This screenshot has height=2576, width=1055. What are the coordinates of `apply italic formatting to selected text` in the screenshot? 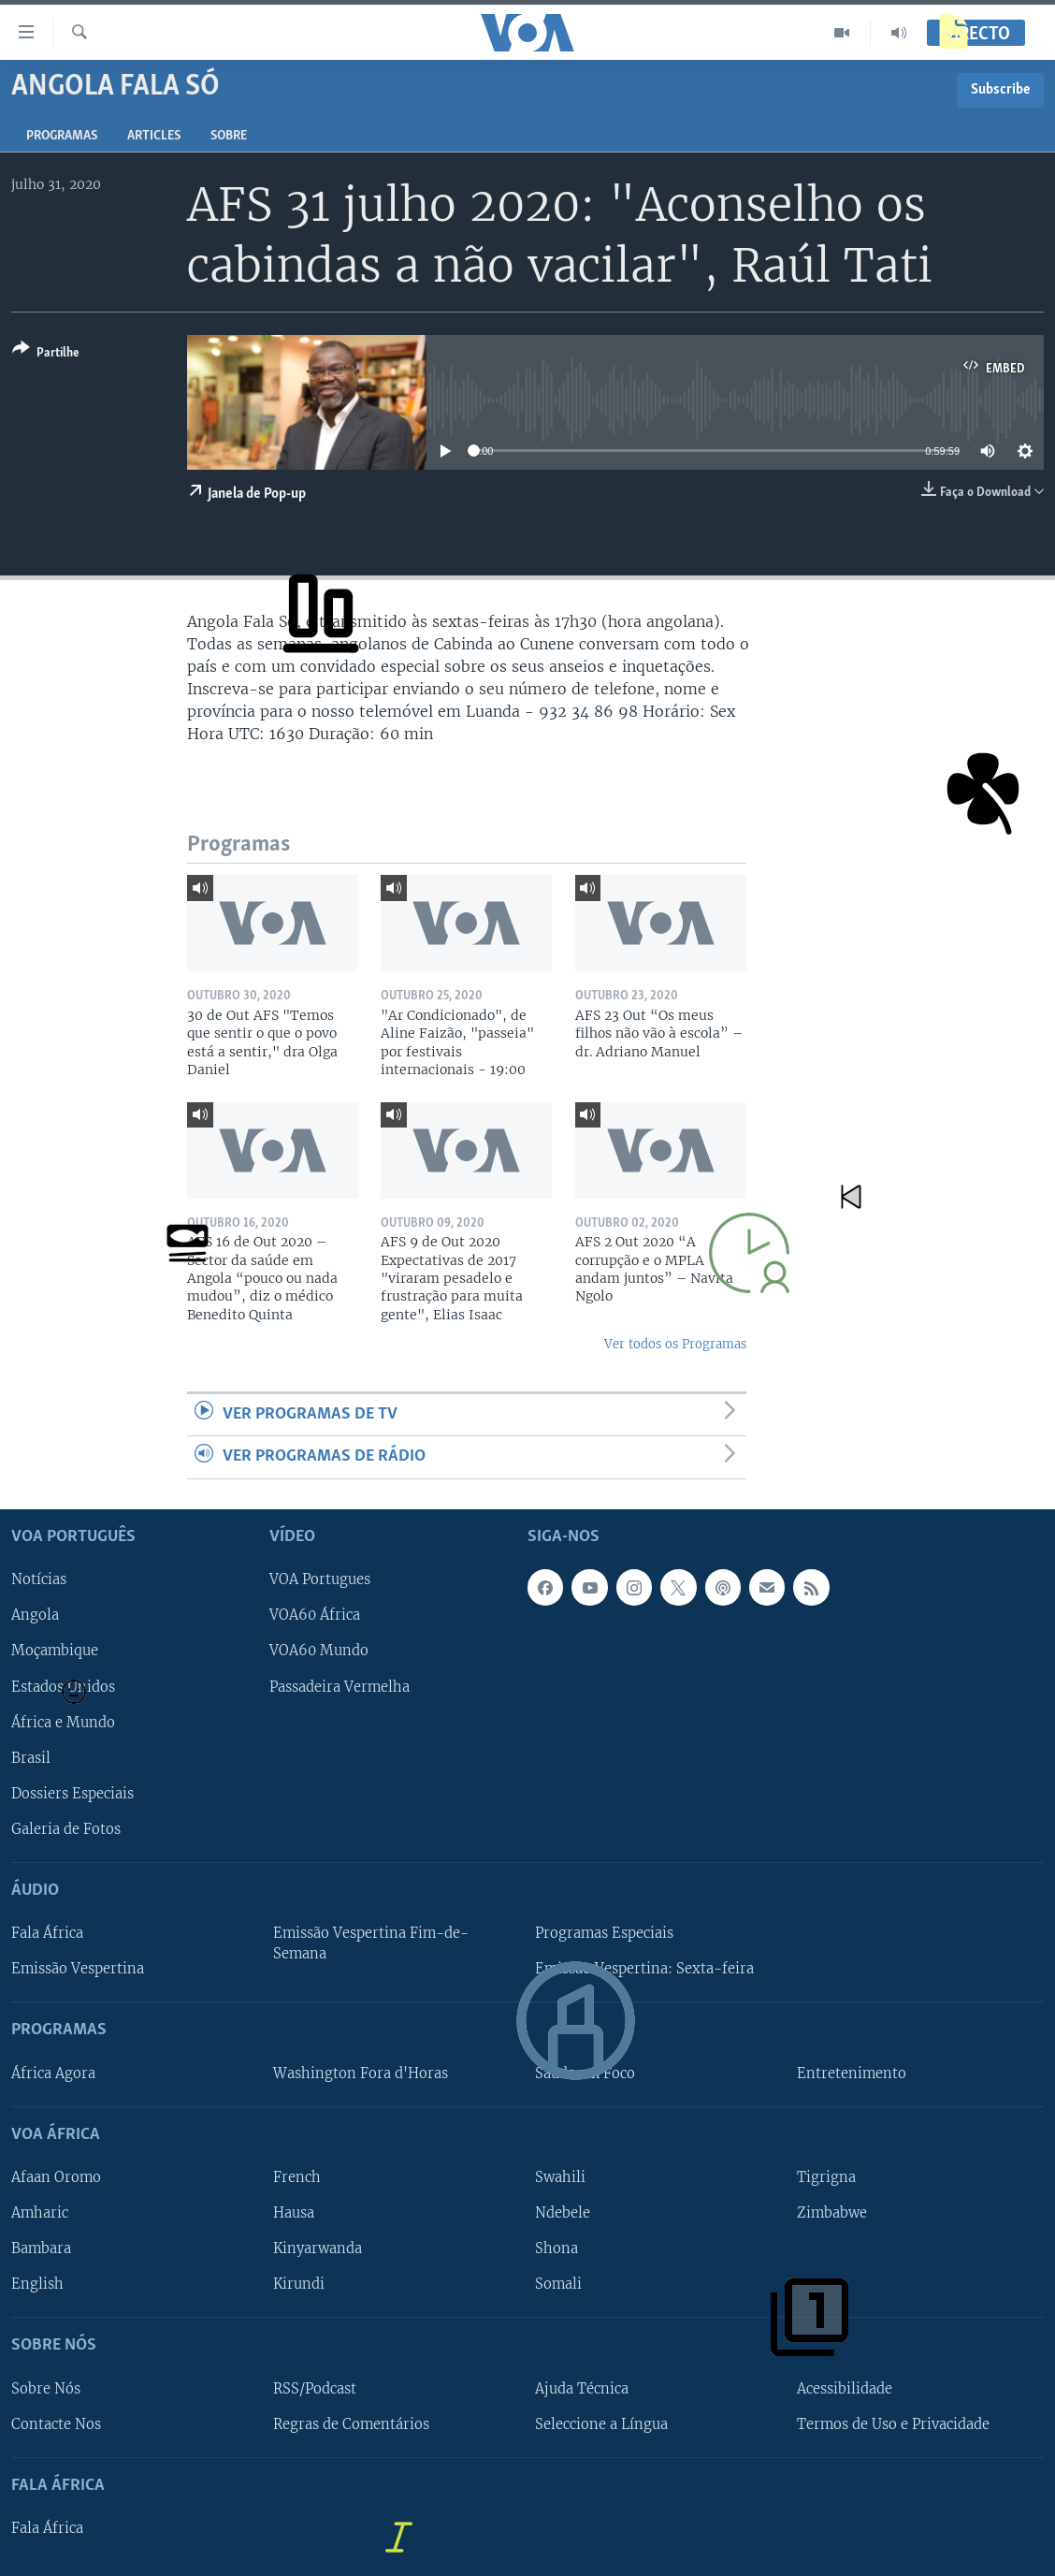 It's located at (398, 2537).